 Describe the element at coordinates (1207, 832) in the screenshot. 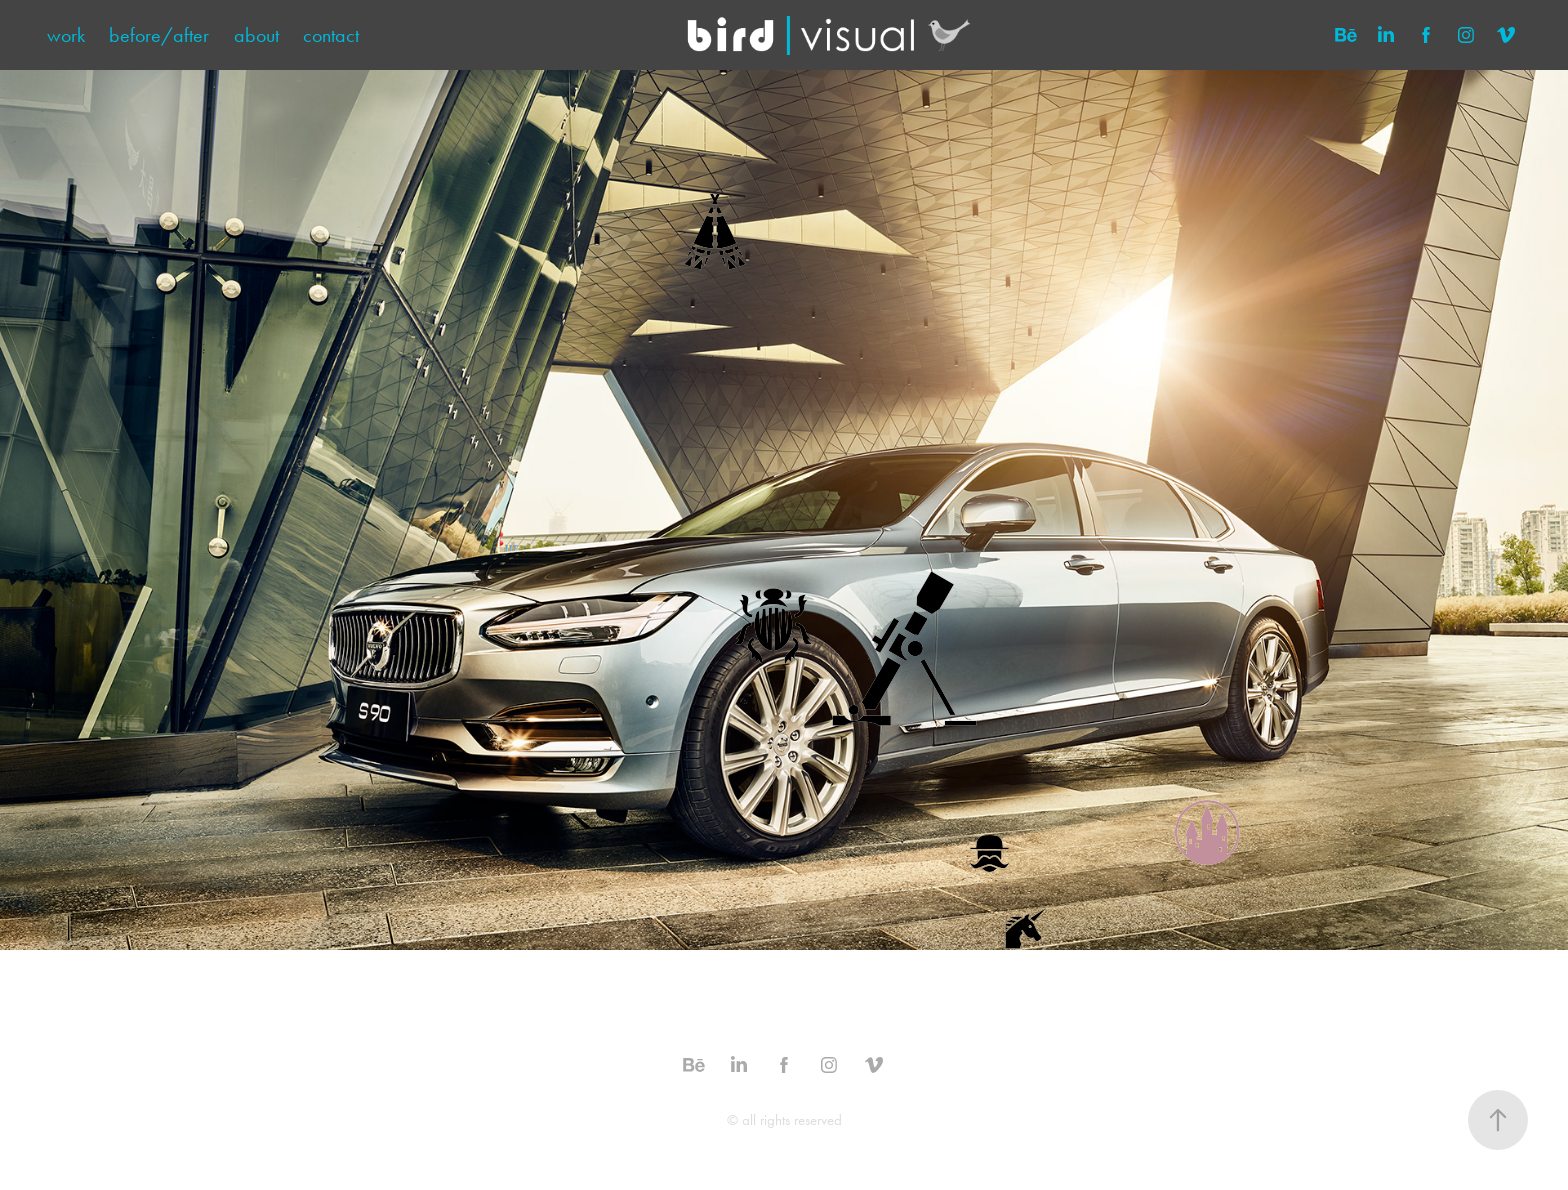

I see `access castle or fortress location in game` at that location.